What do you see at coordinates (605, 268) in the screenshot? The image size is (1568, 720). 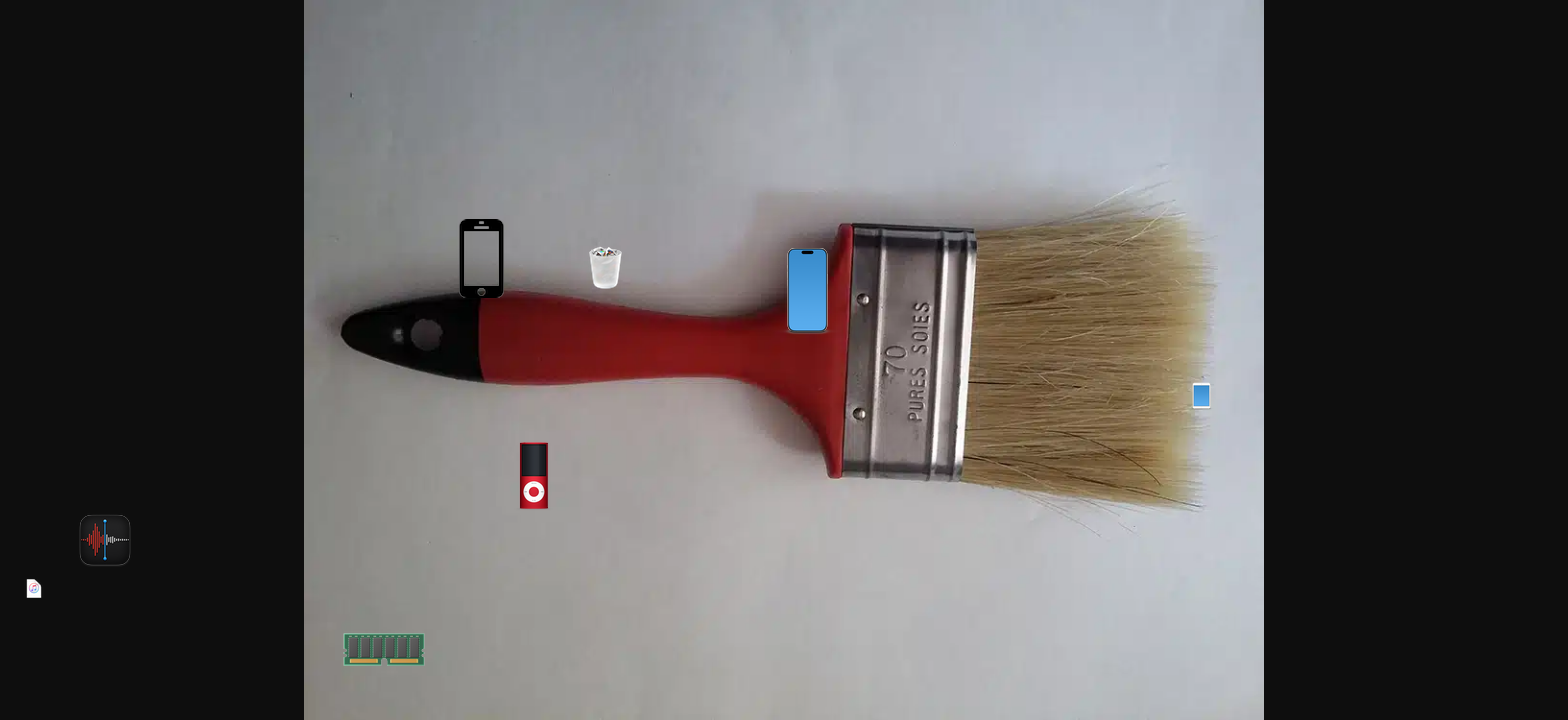 I see `open trash to view deleted files` at bounding box center [605, 268].